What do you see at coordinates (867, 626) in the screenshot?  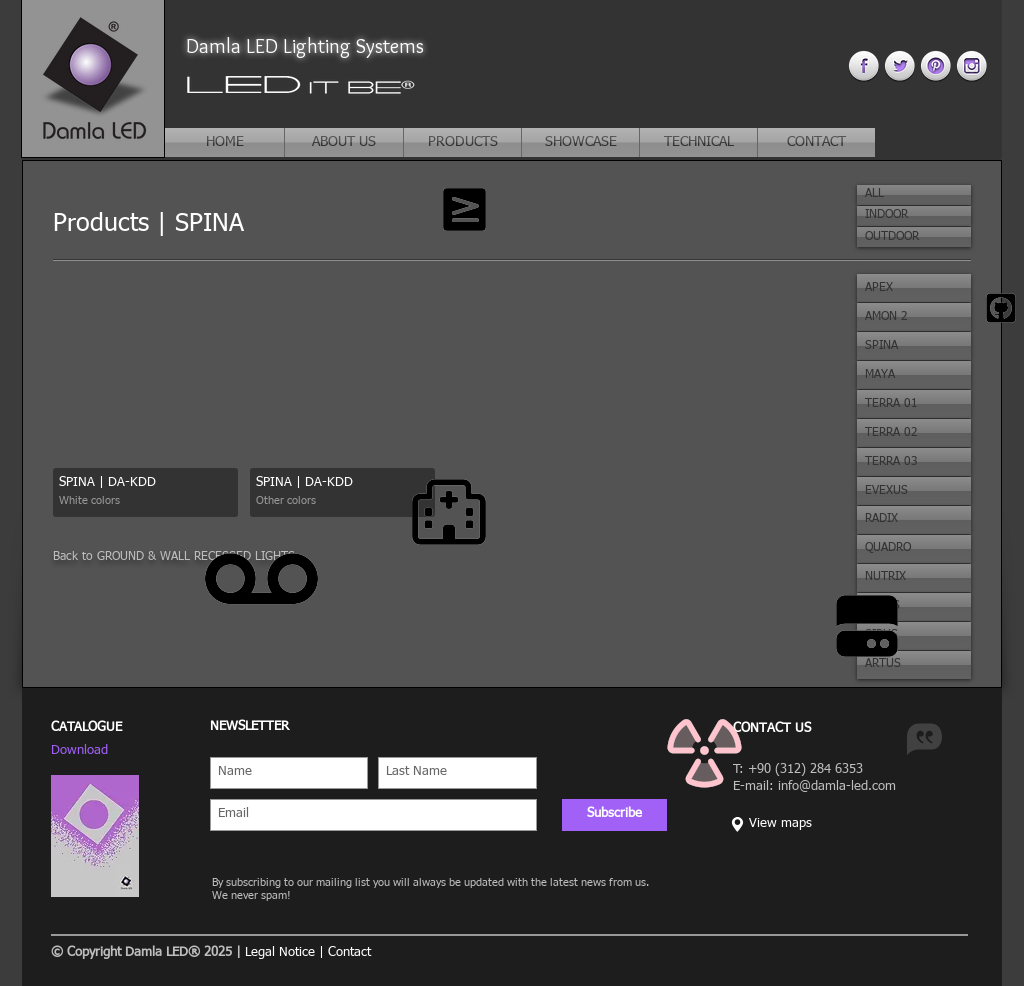 I see `access local storage or drive settings` at bounding box center [867, 626].